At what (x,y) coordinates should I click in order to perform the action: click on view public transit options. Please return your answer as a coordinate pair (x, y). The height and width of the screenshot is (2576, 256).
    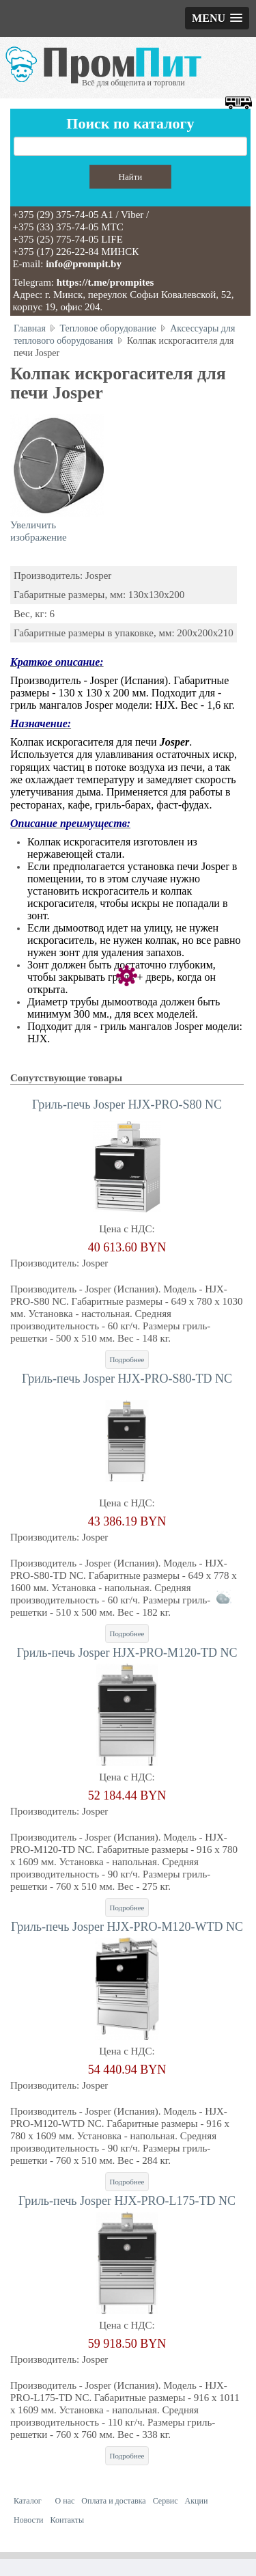
    Looking at the image, I should click on (238, 103).